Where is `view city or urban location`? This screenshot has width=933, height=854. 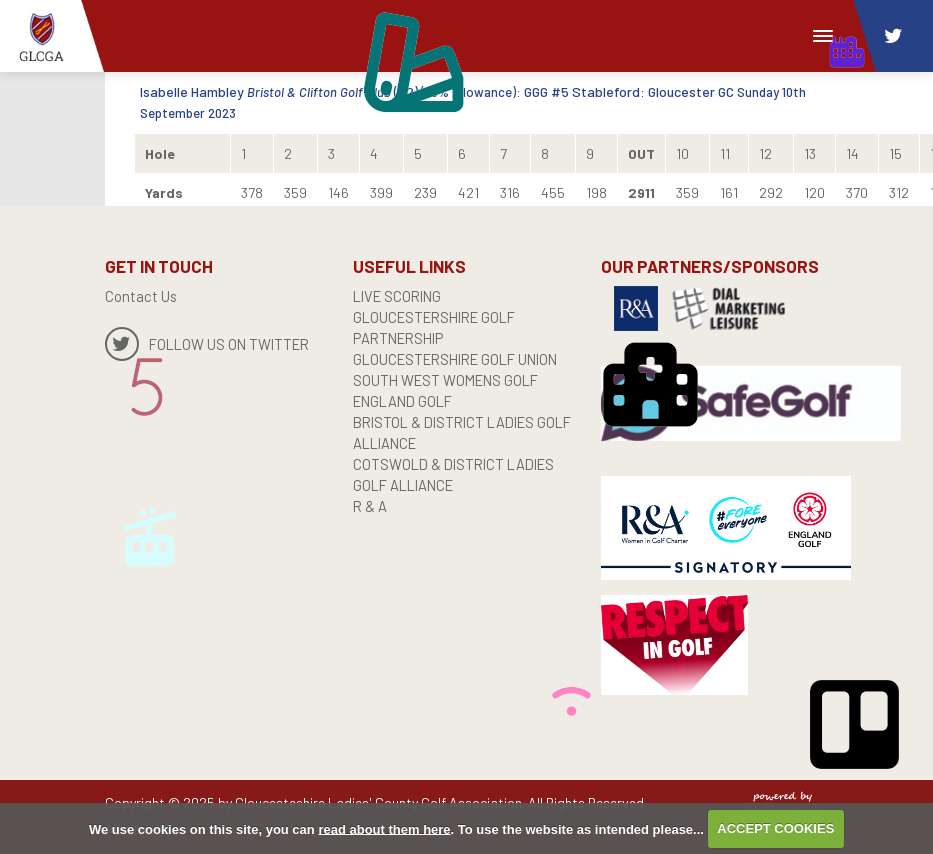 view city or urban location is located at coordinates (847, 52).